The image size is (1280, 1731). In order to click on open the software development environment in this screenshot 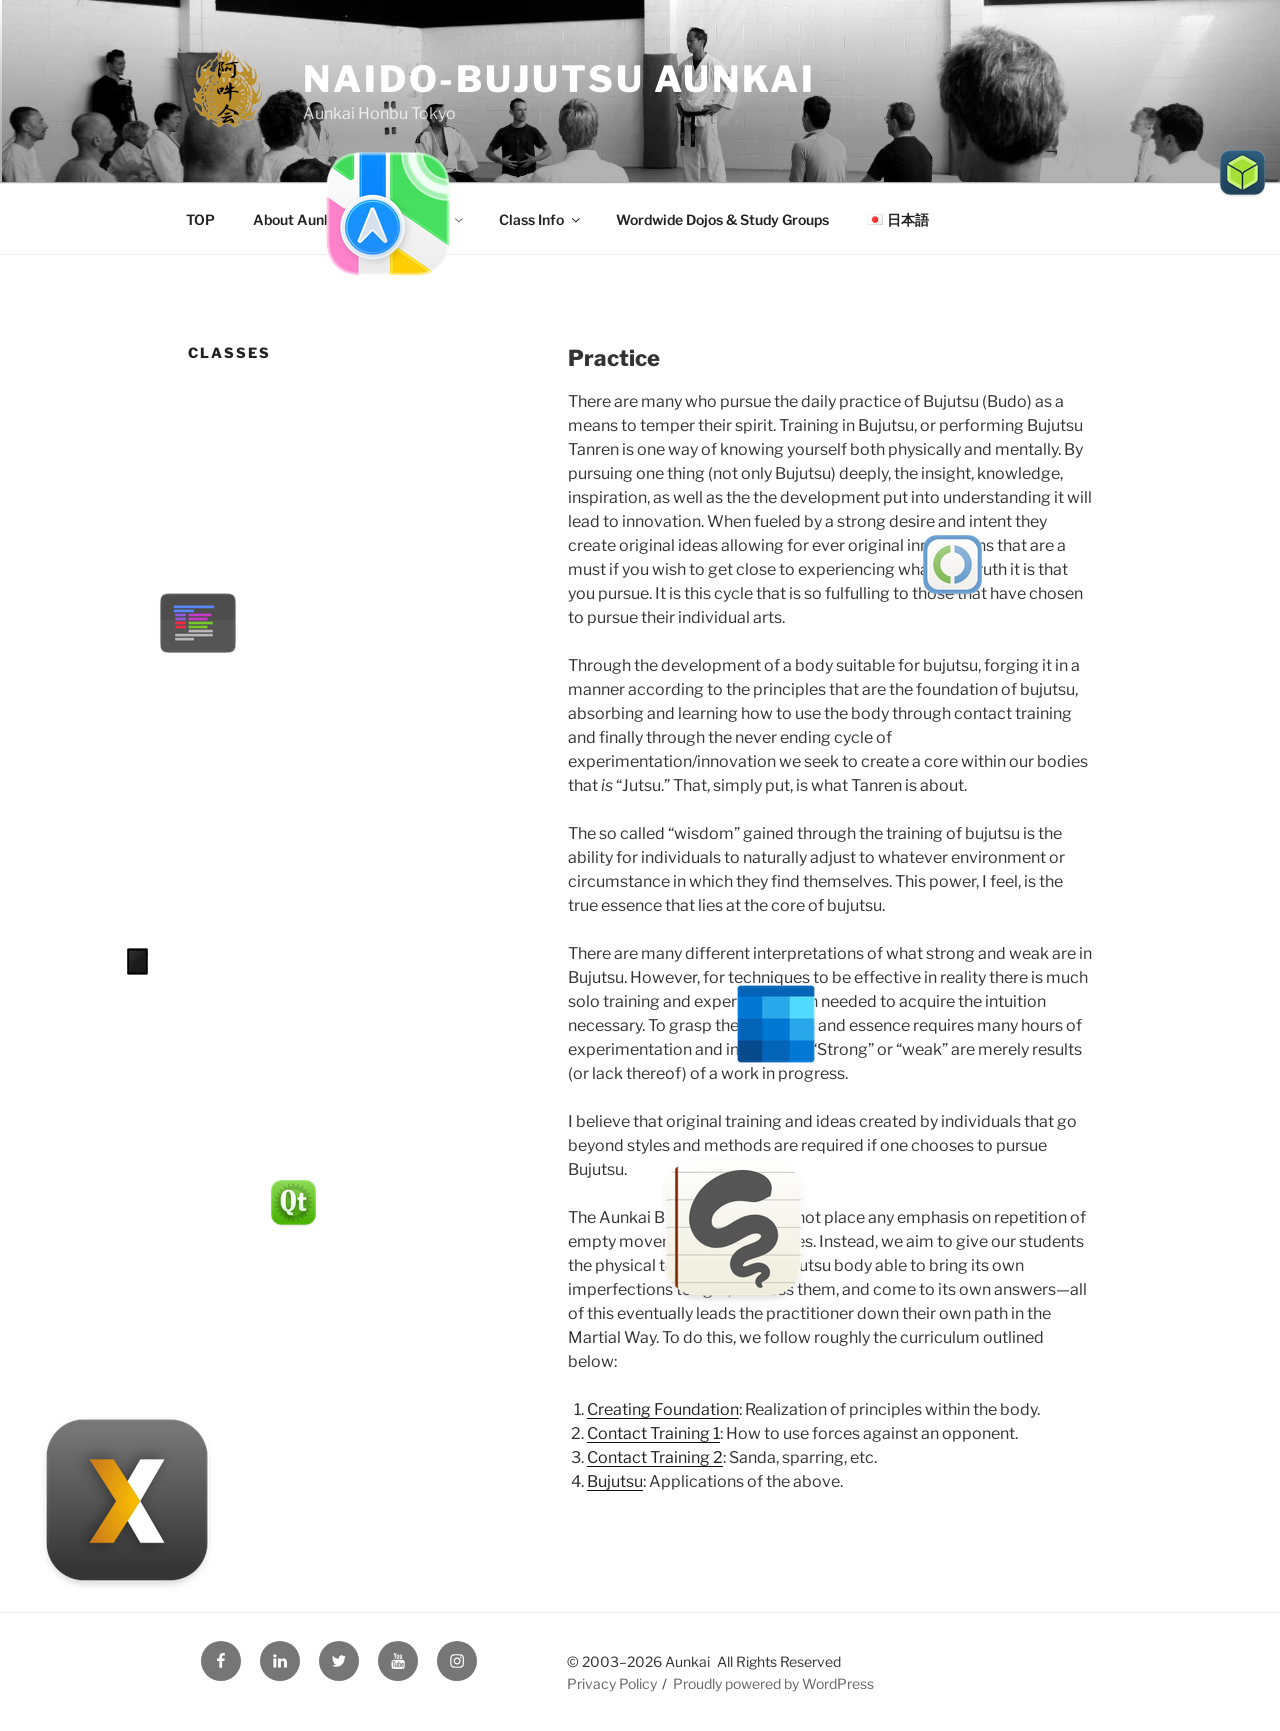, I will do `click(198, 623)`.